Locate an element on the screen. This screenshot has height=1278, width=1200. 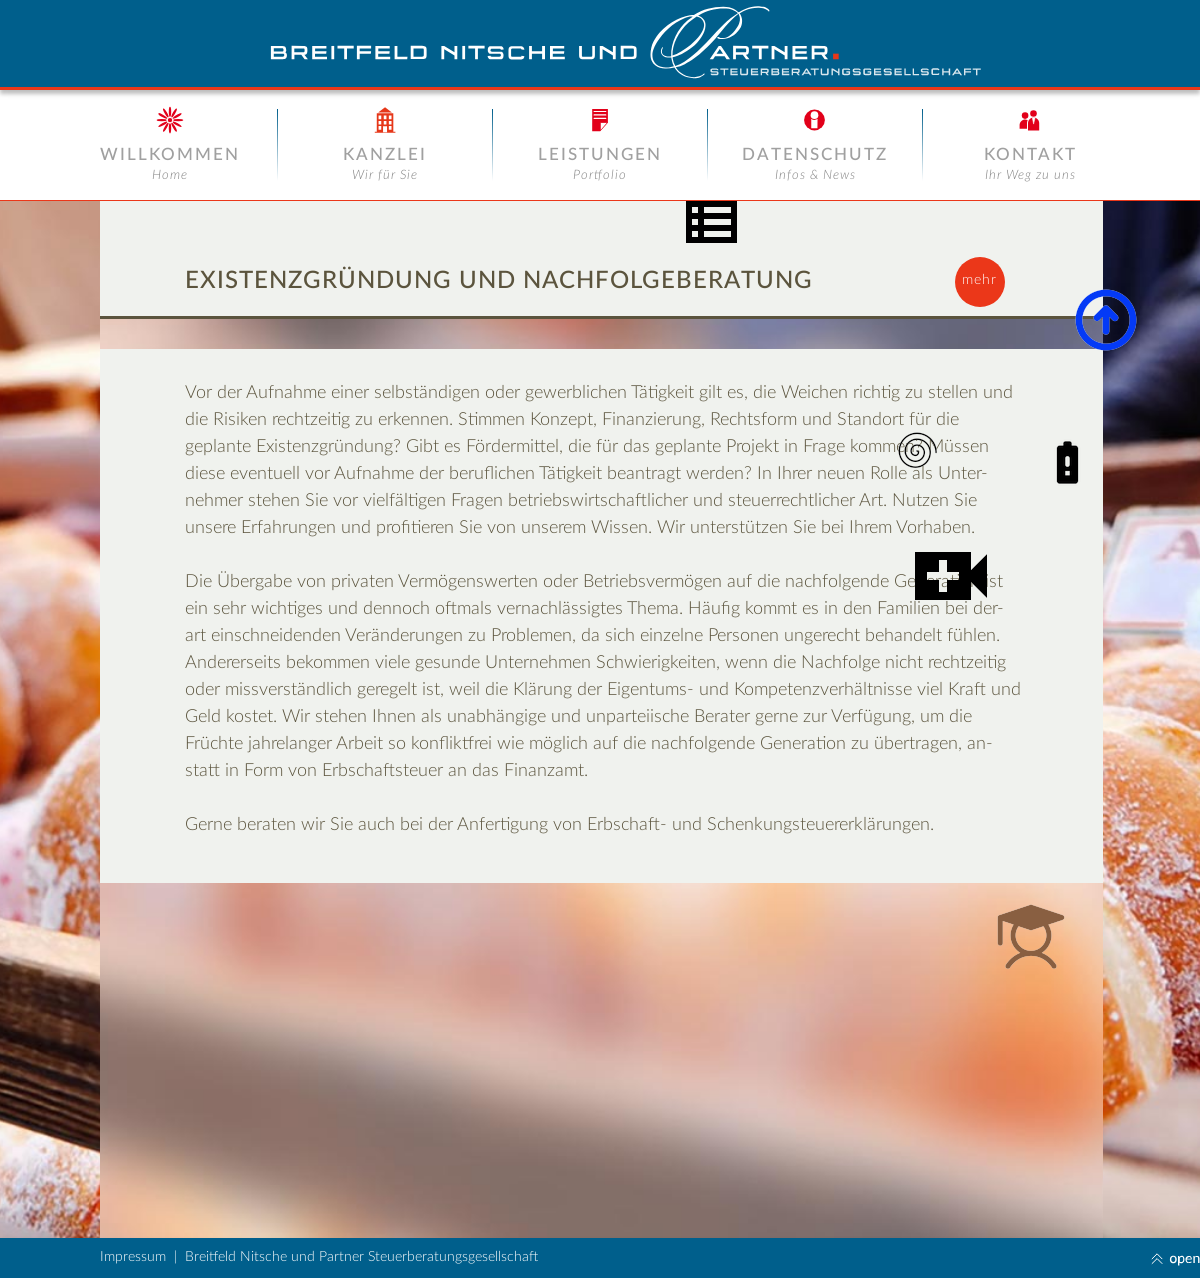
indicates loading or processing in progress is located at coordinates (915, 449).